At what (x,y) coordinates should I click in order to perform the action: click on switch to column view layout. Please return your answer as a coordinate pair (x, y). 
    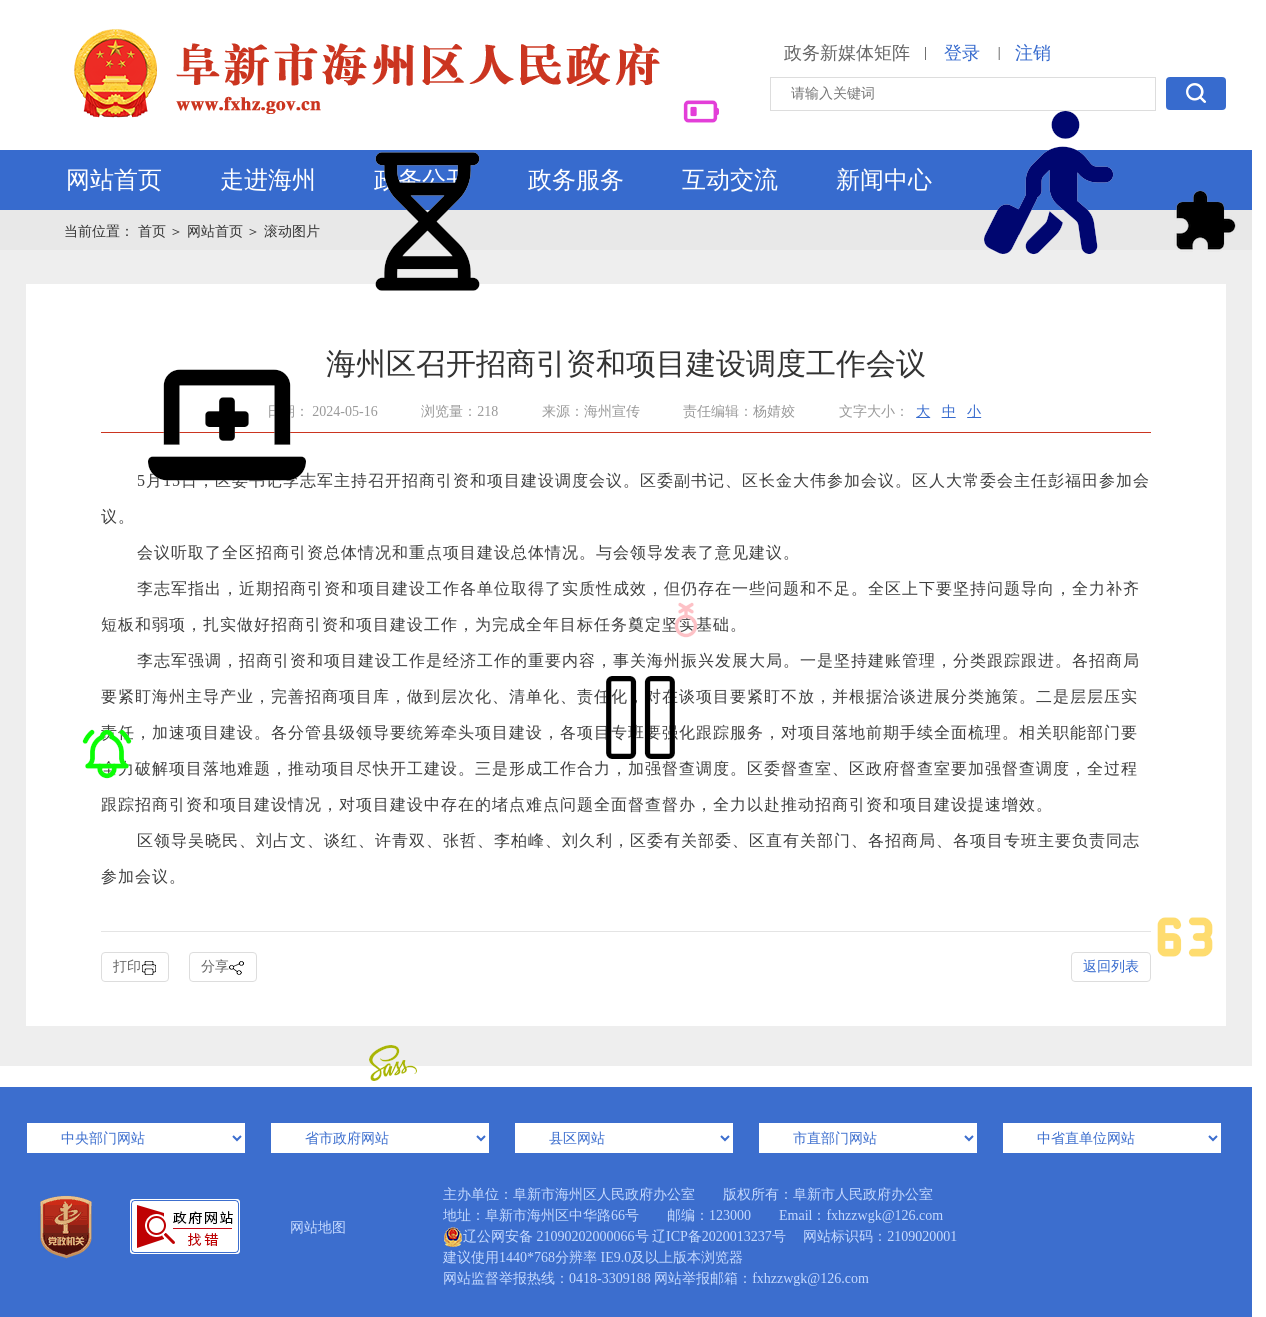
    Looking at the image, I should click on (640, 717).